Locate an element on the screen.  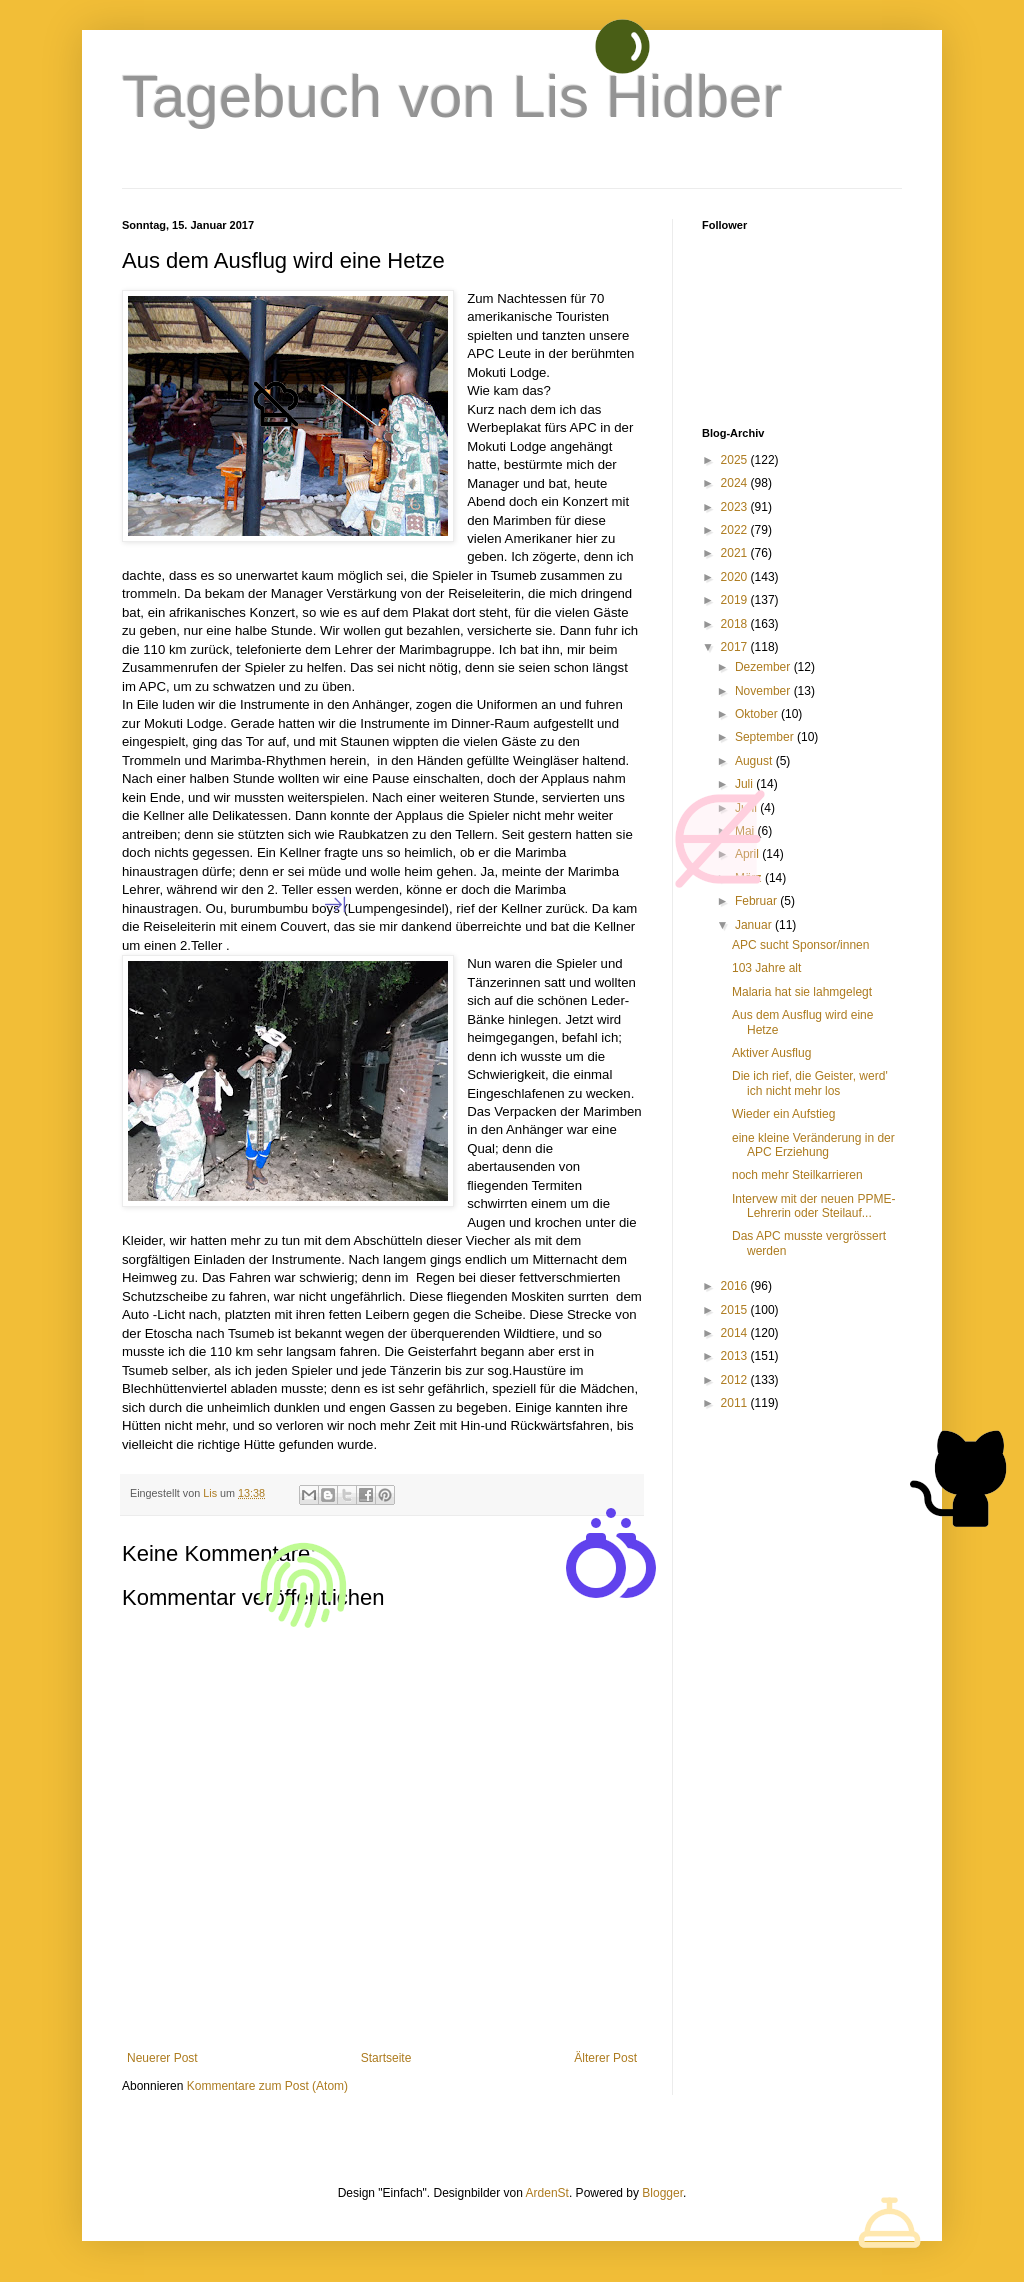
indicates criminal or arrest-related content is located at coordinates (611, 1558).